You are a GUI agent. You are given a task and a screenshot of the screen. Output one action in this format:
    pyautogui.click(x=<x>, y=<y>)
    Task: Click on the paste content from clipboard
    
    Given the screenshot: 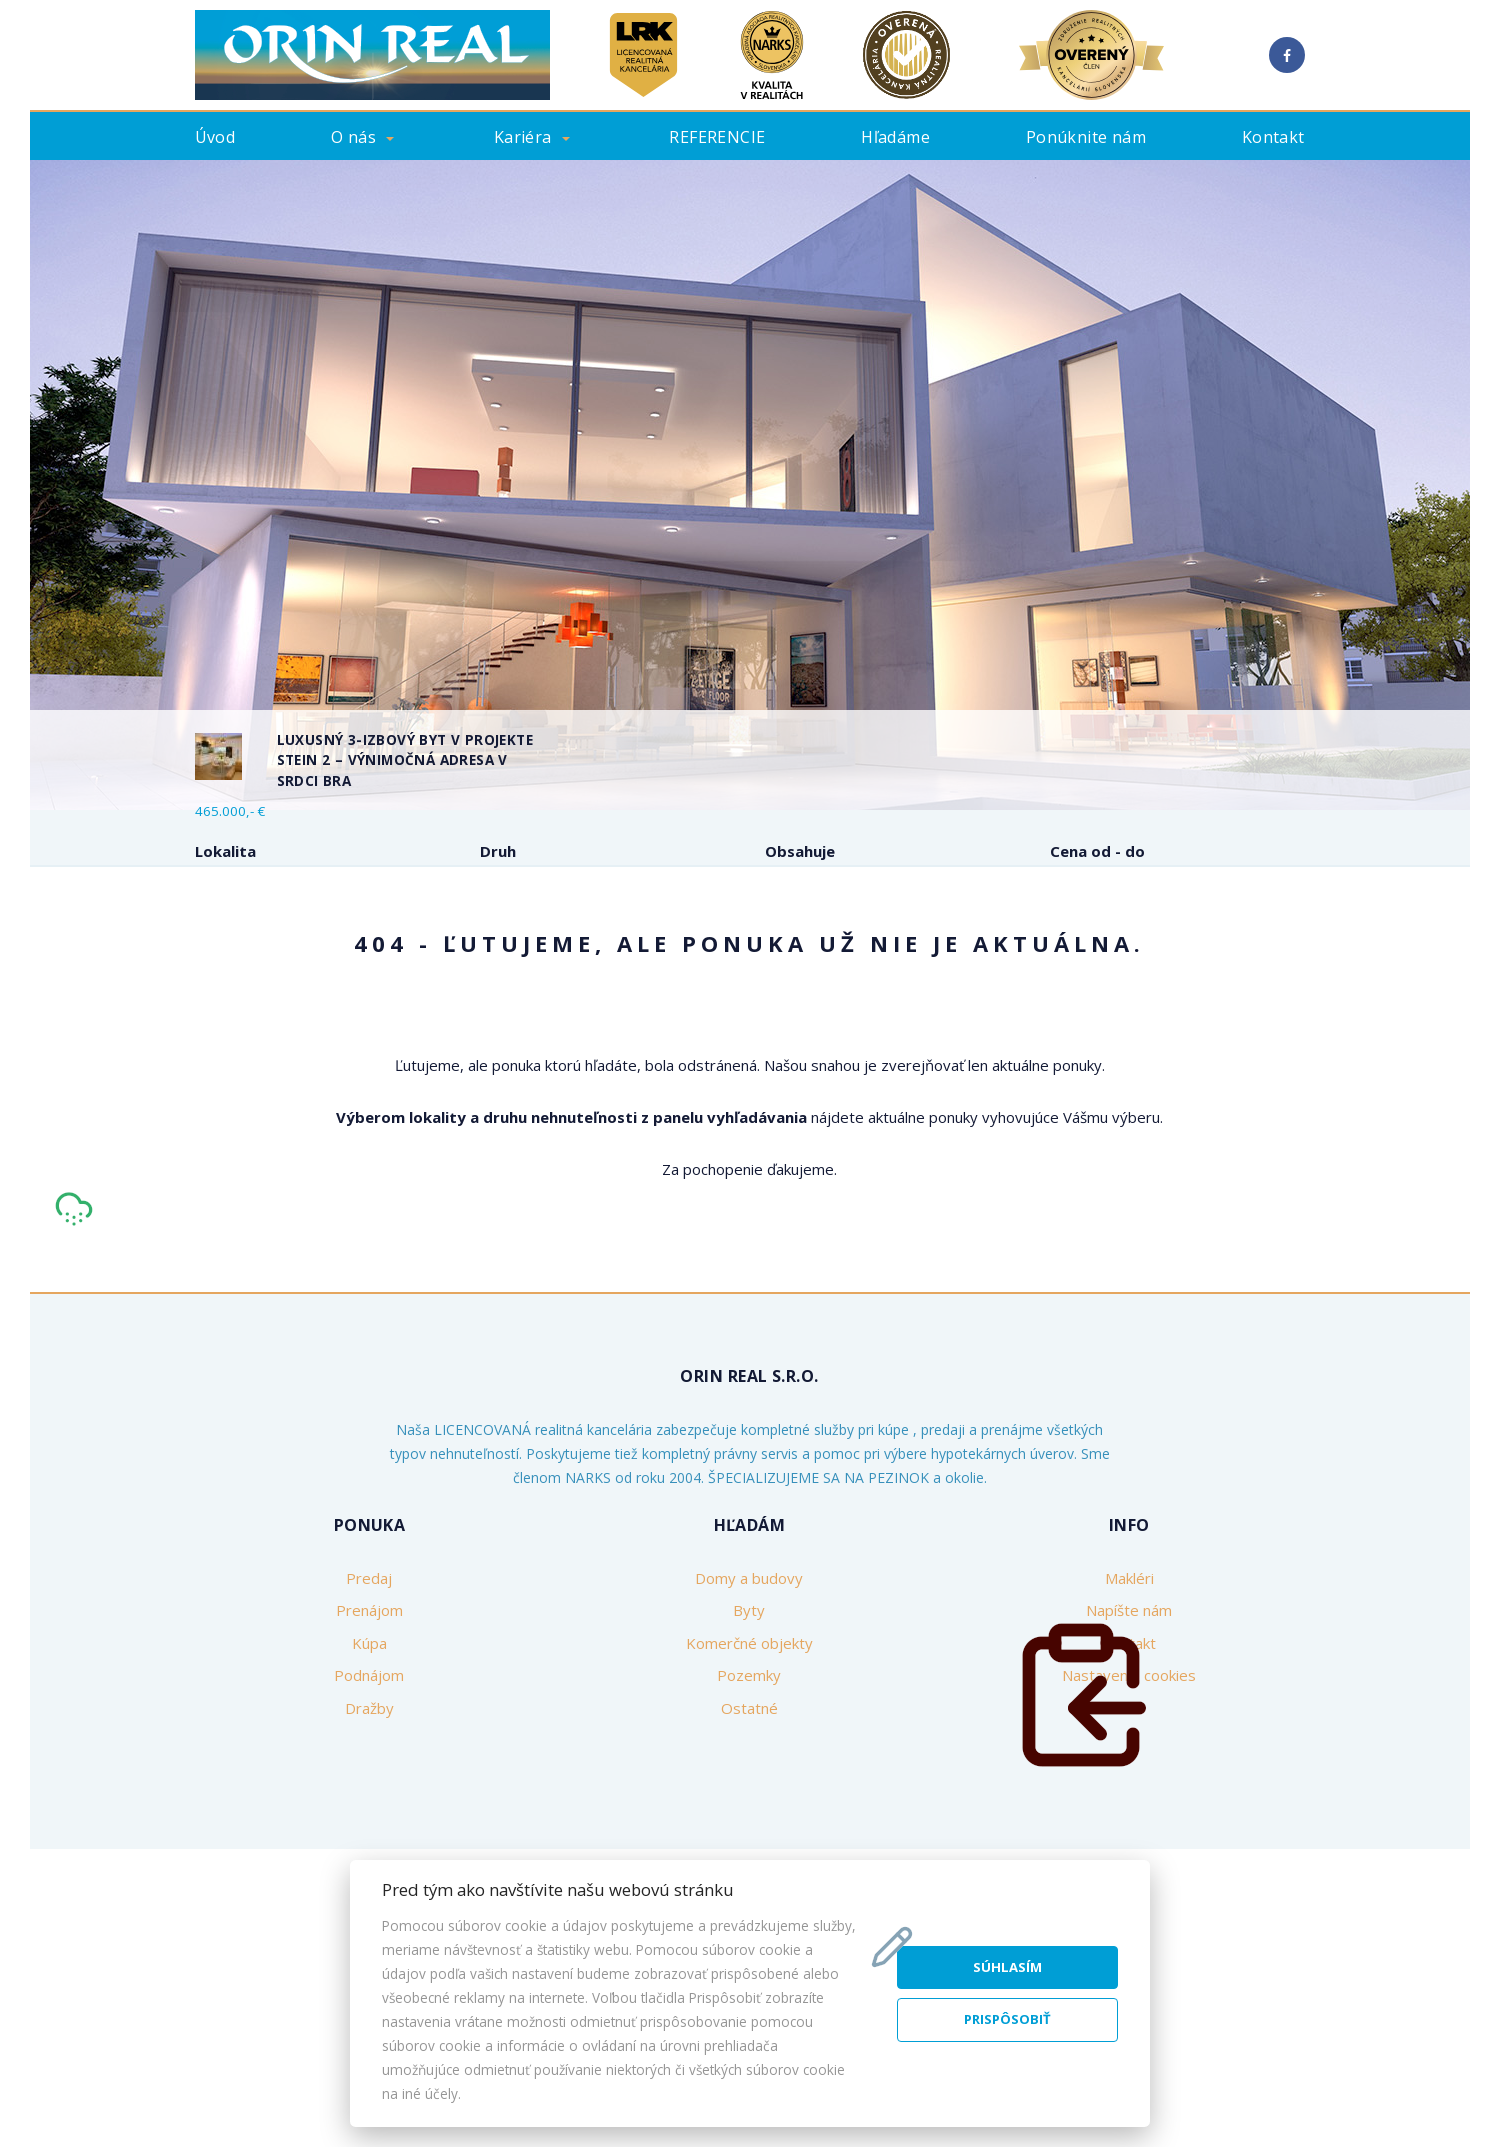 What is the action you would take?
    pyautogui.click(x=1081, y=1695)
    